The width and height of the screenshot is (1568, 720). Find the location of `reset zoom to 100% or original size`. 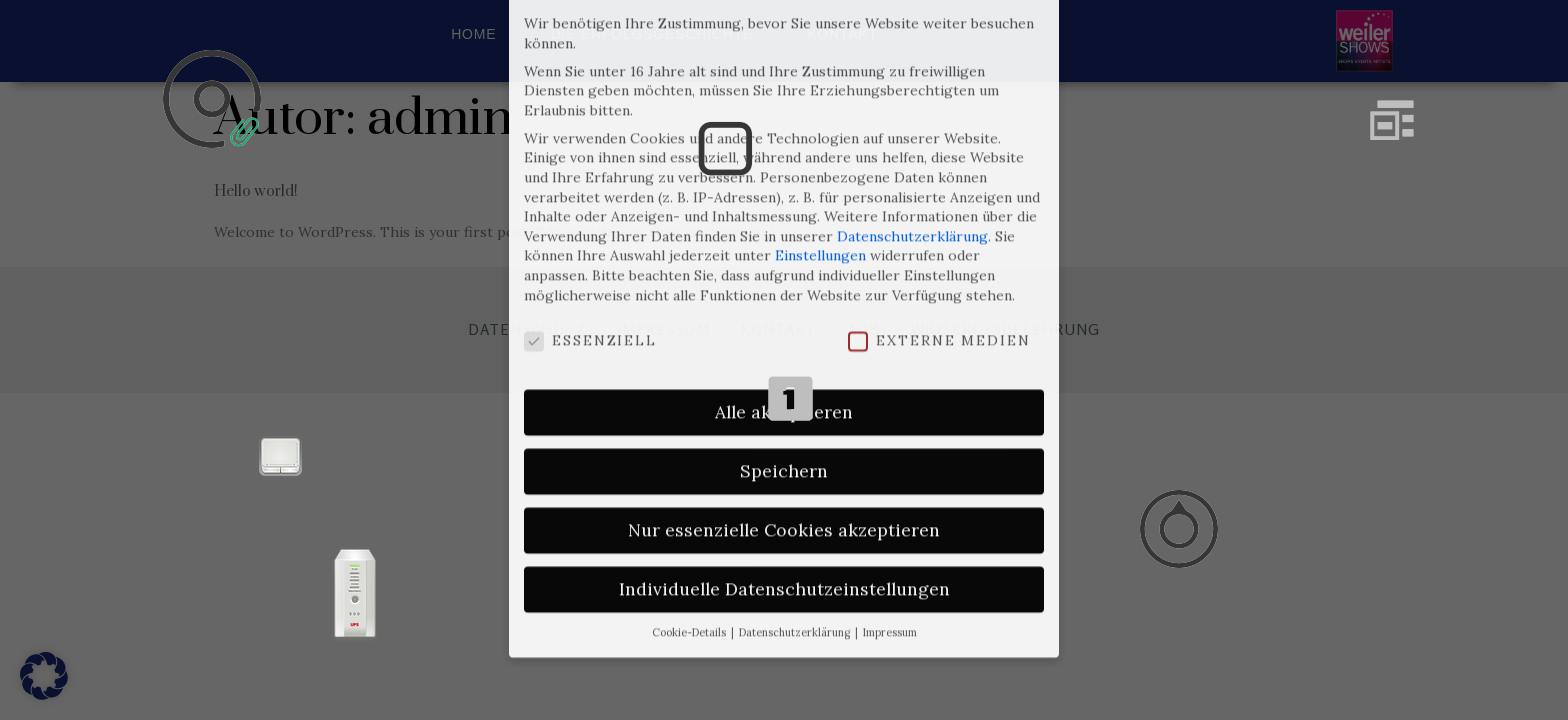

reset zoom to 100% or original size is located at coordinates (790, 398).